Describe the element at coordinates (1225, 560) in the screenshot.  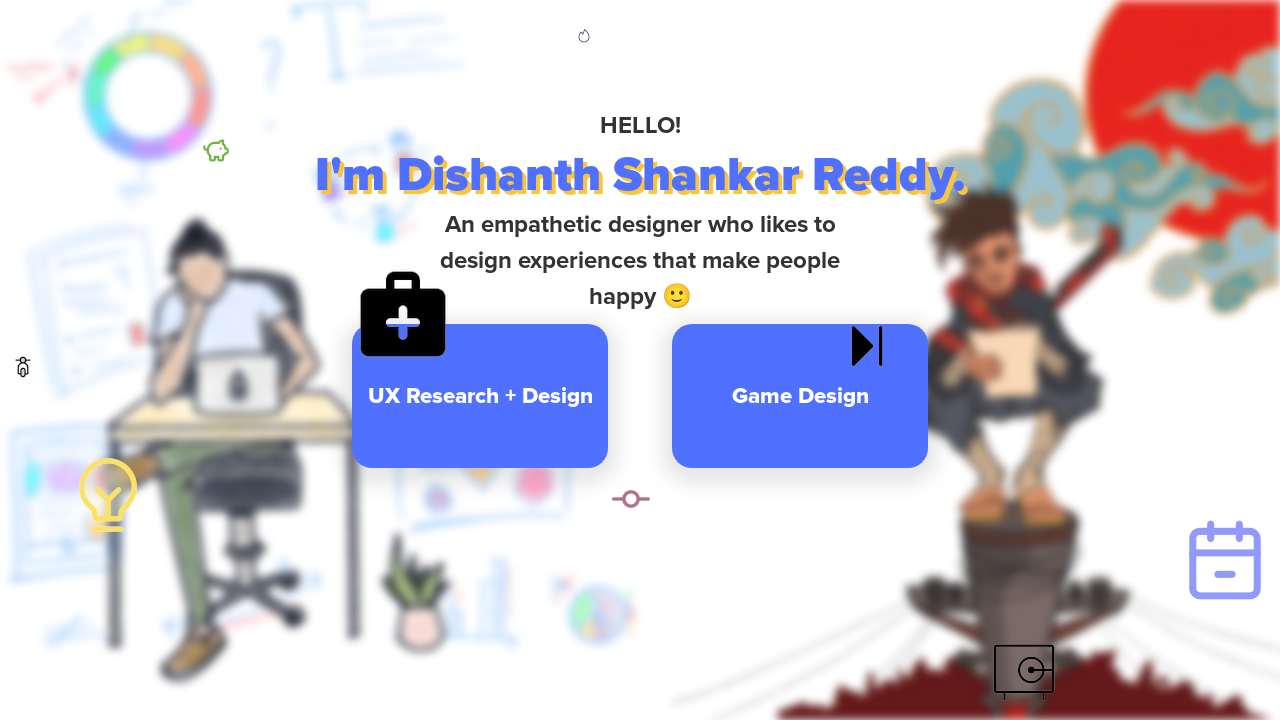
I see `remove an event from your calendar` at that location.